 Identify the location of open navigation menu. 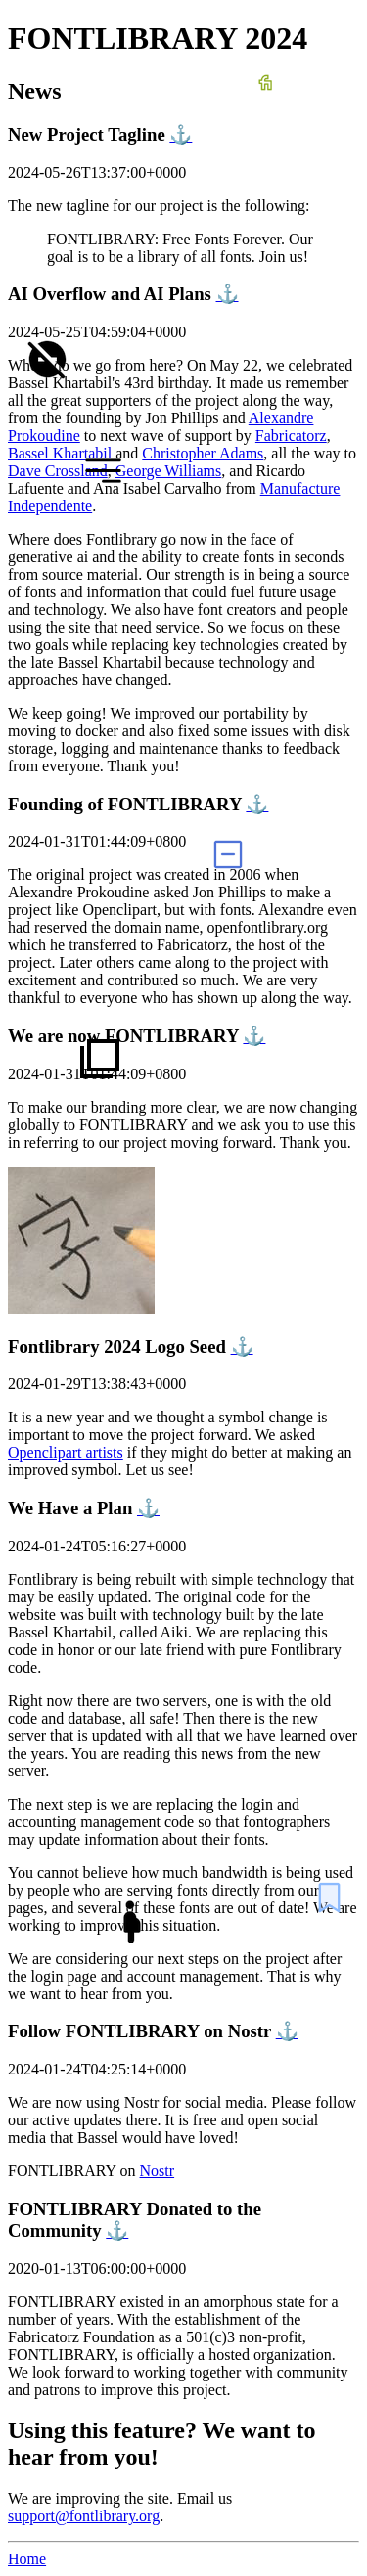
(103, 470).